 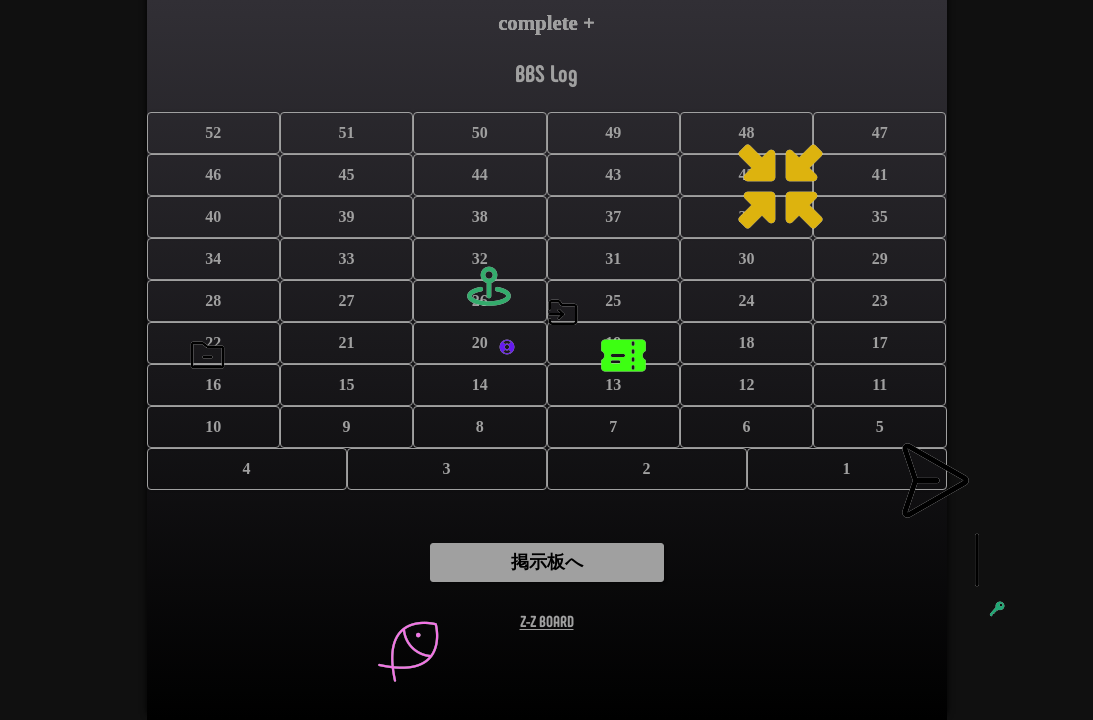 I want to click on access fishing or marine-related features, so click(x=410, y=649).